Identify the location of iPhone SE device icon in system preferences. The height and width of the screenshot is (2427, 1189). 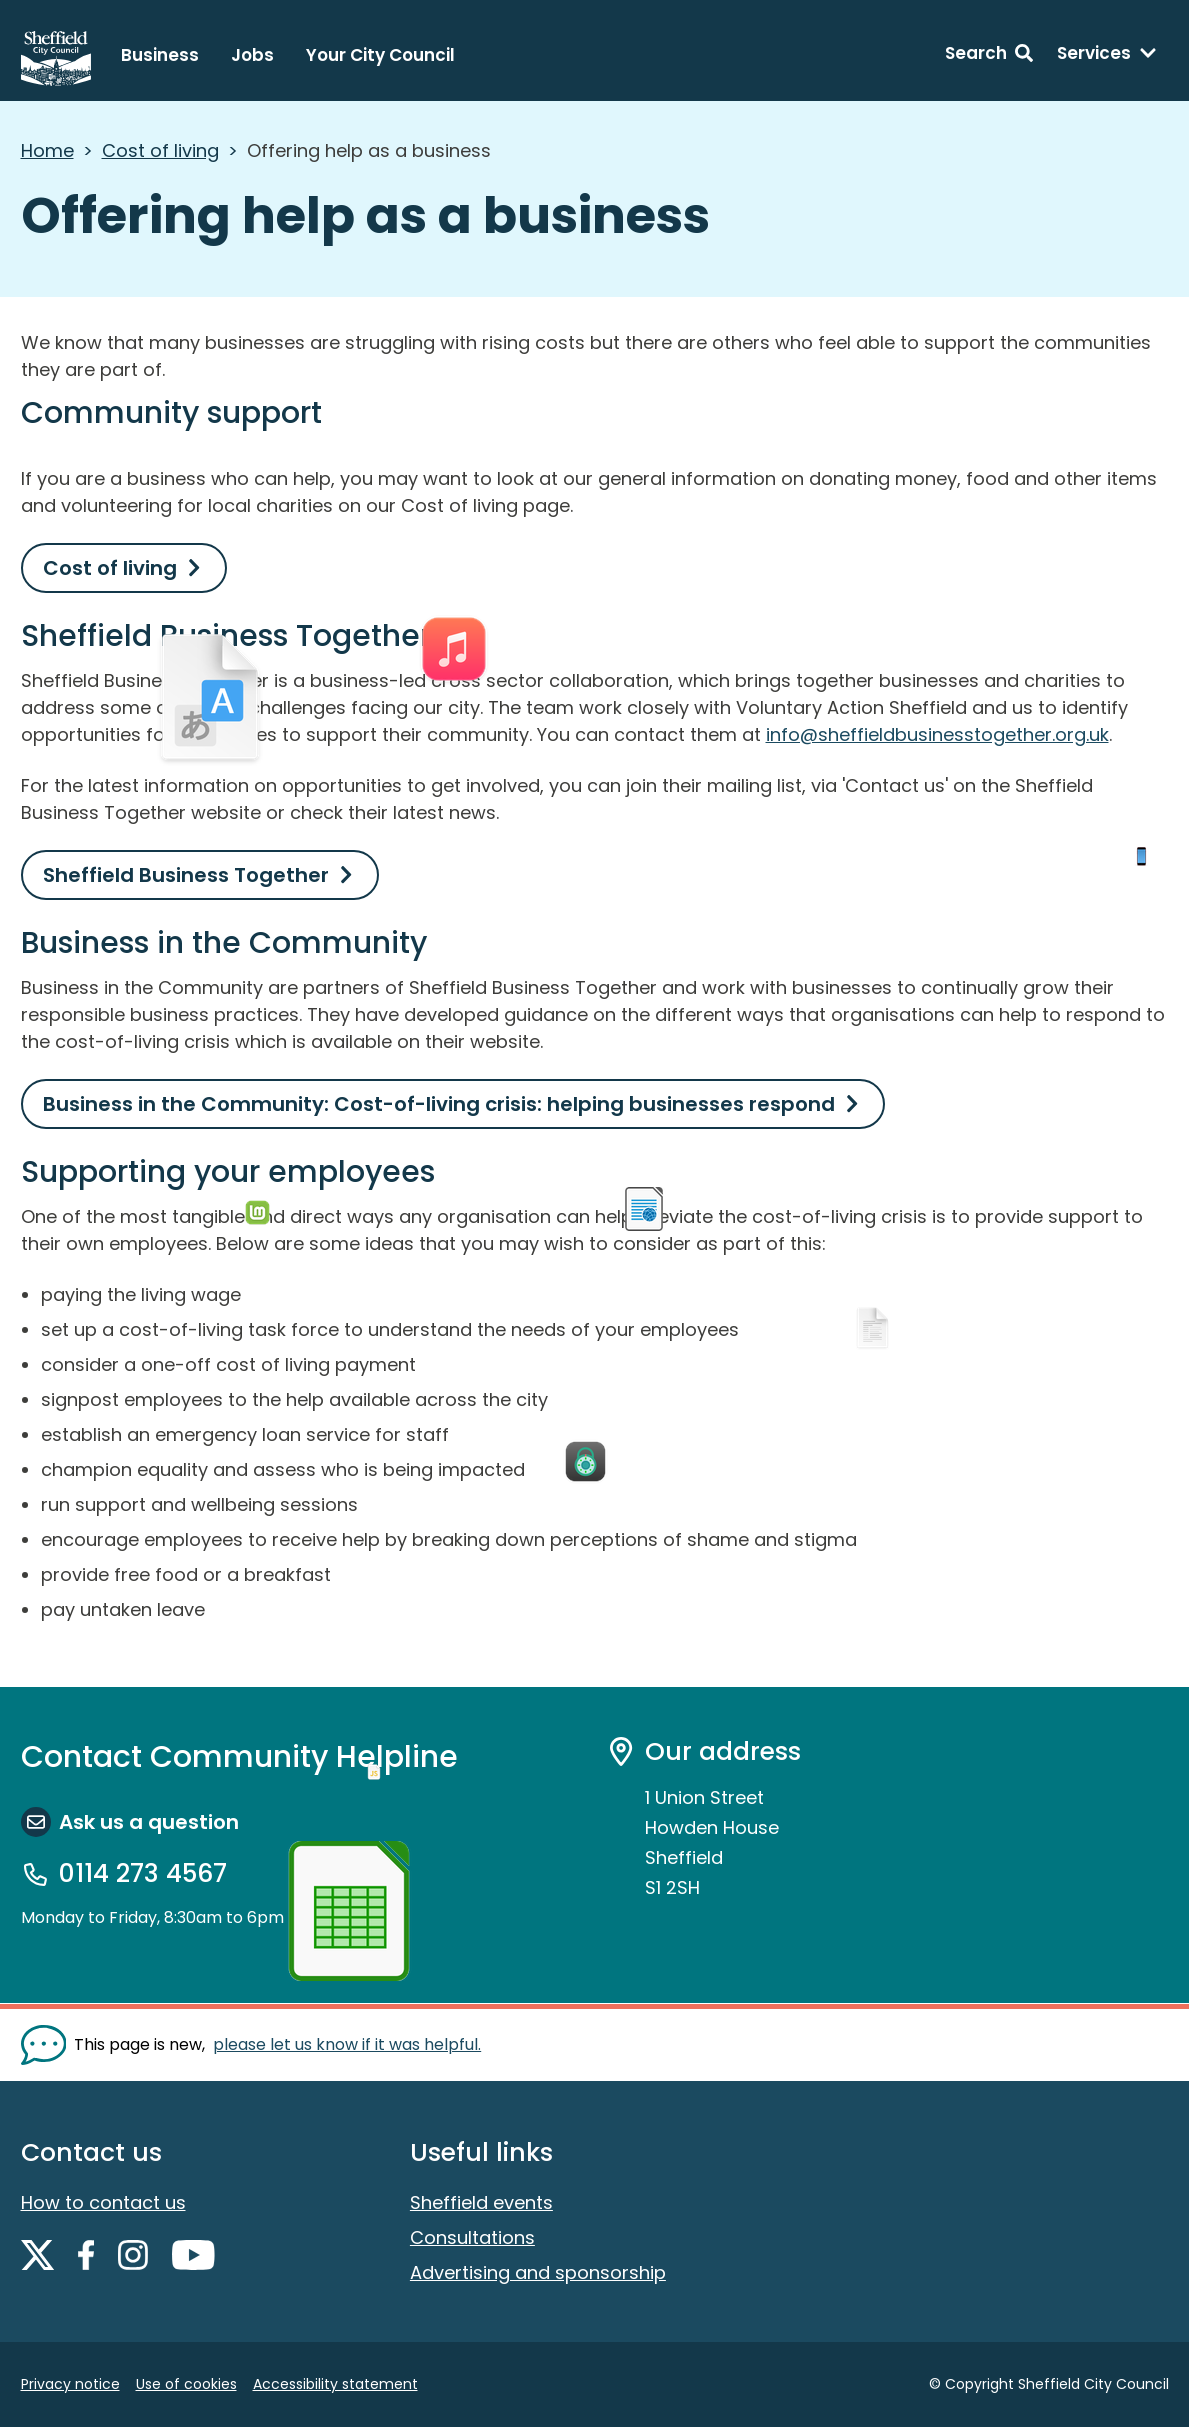
(1141, 856).